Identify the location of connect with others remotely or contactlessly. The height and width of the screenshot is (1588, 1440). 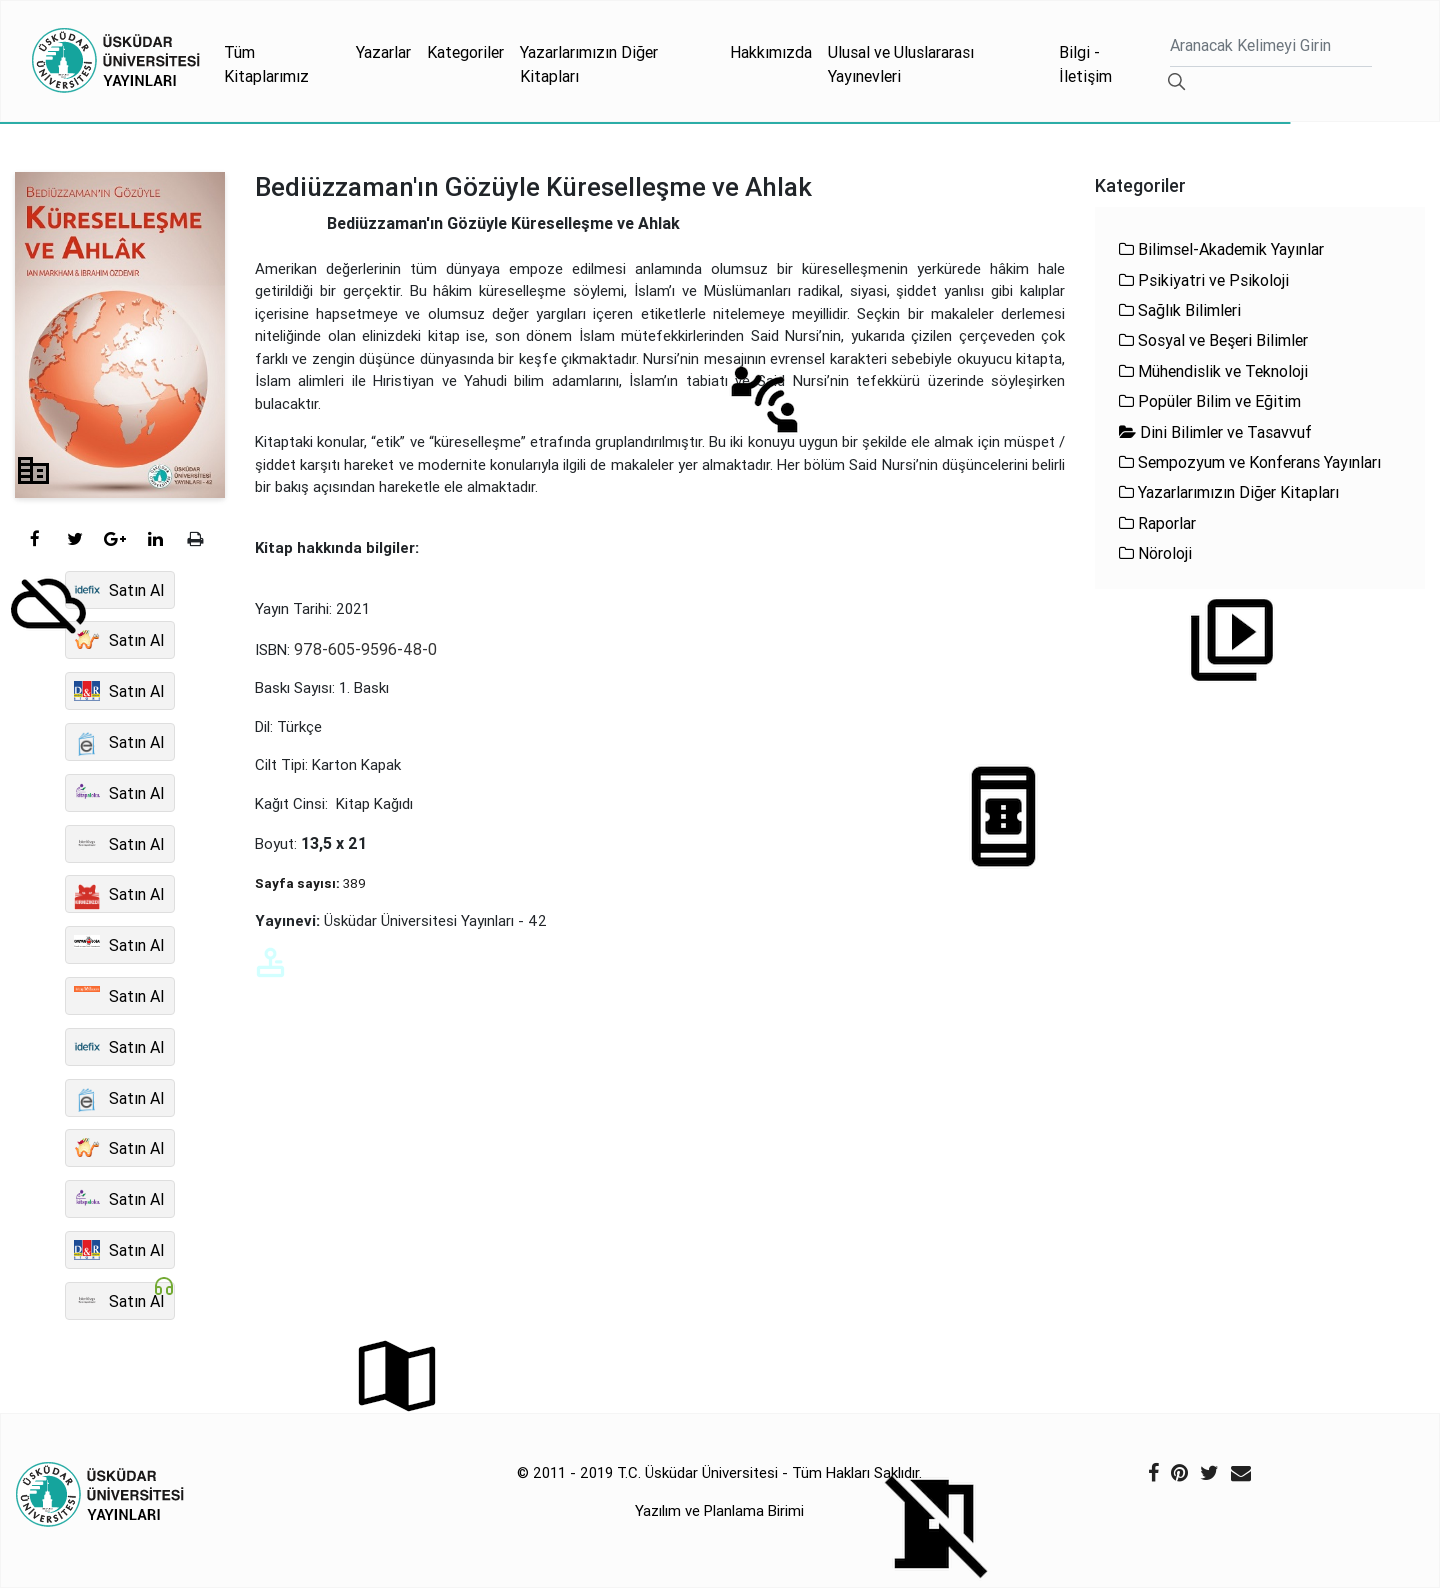
(764, 399).